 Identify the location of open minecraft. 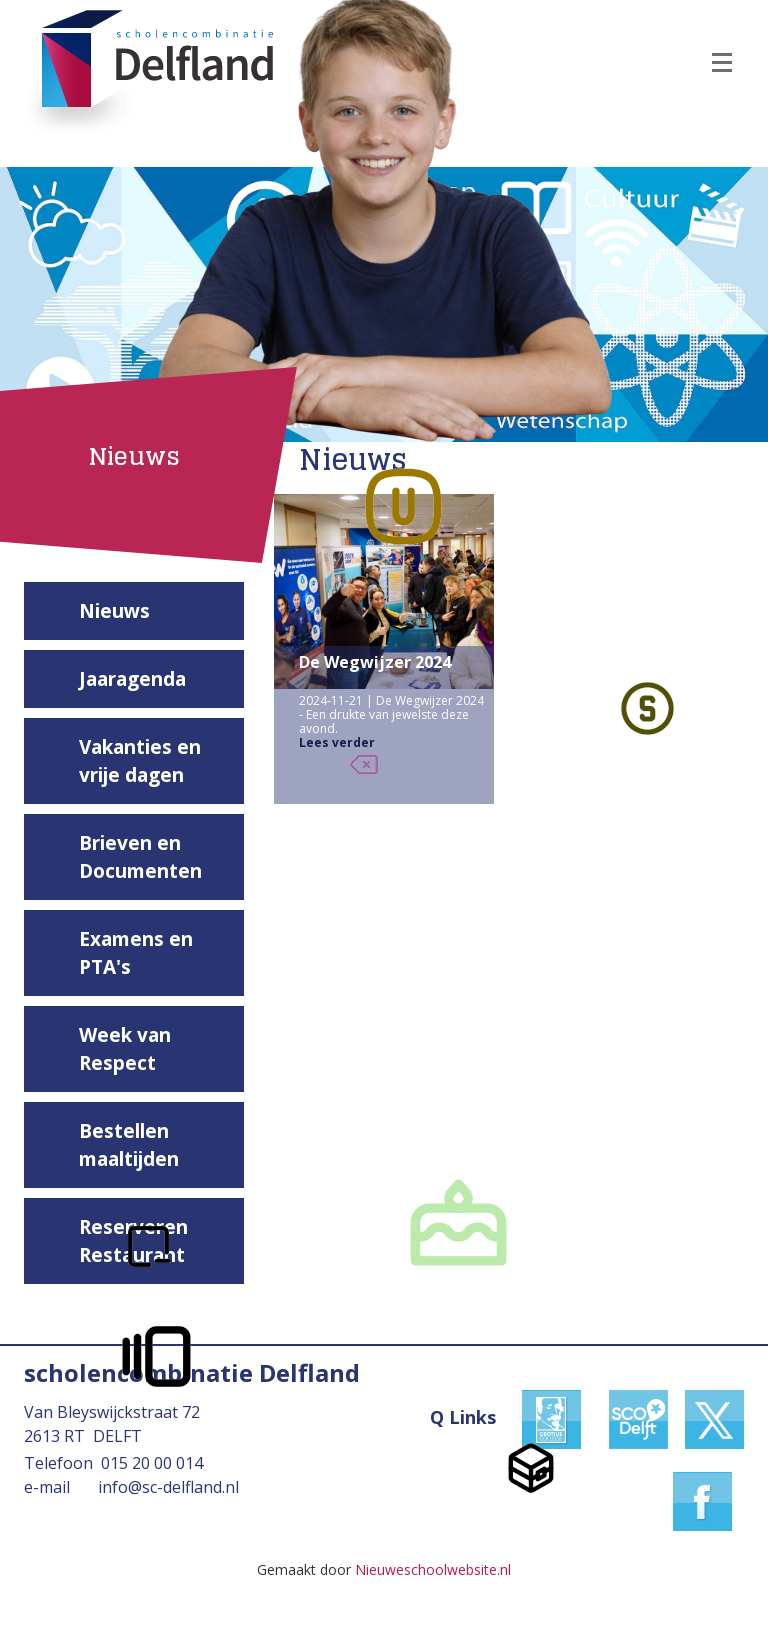
(531, 1468).